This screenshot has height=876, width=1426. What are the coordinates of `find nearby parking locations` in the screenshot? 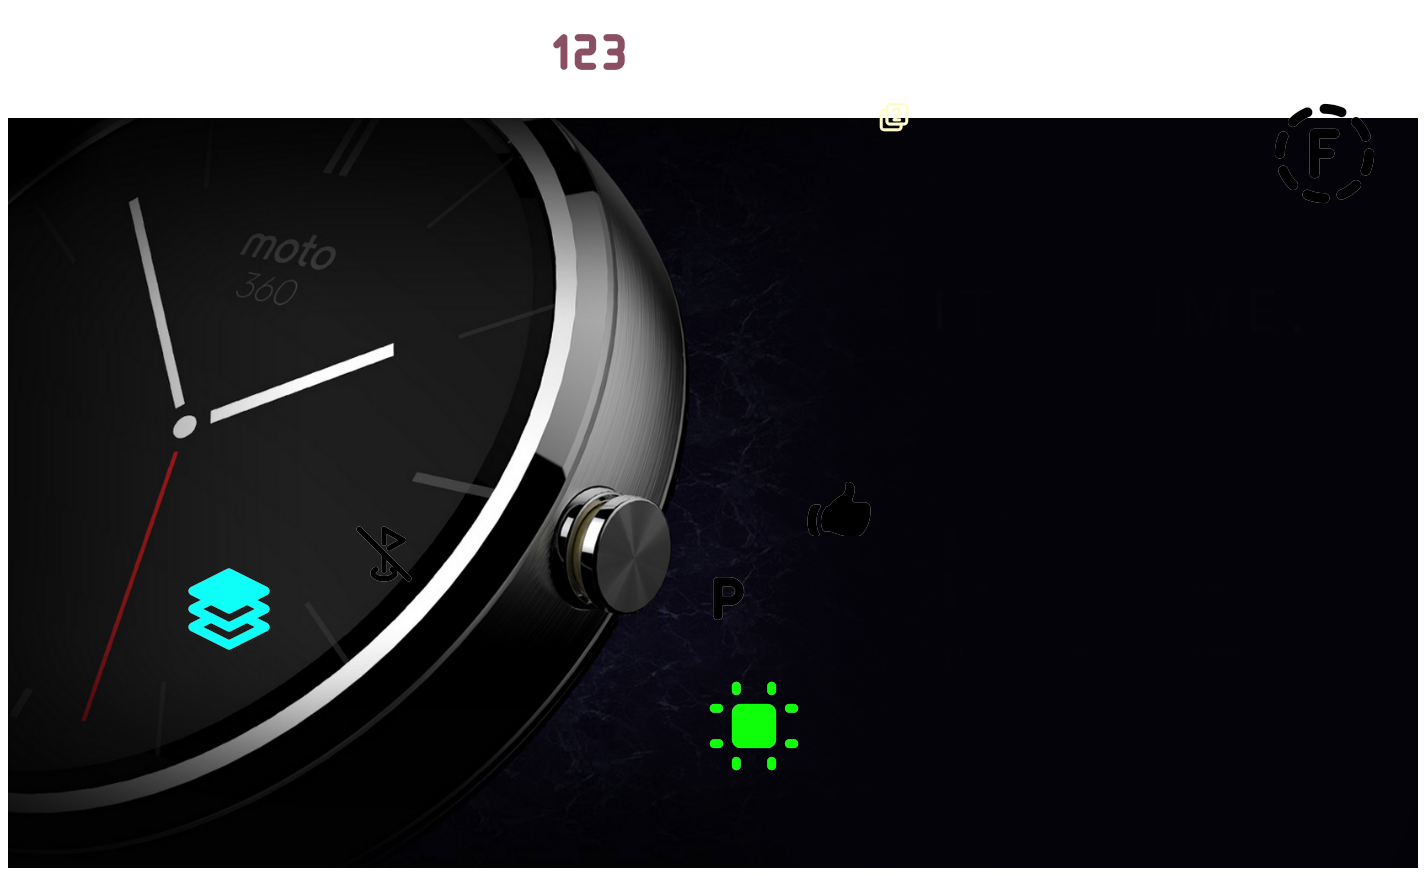 It's located at (727, 598).